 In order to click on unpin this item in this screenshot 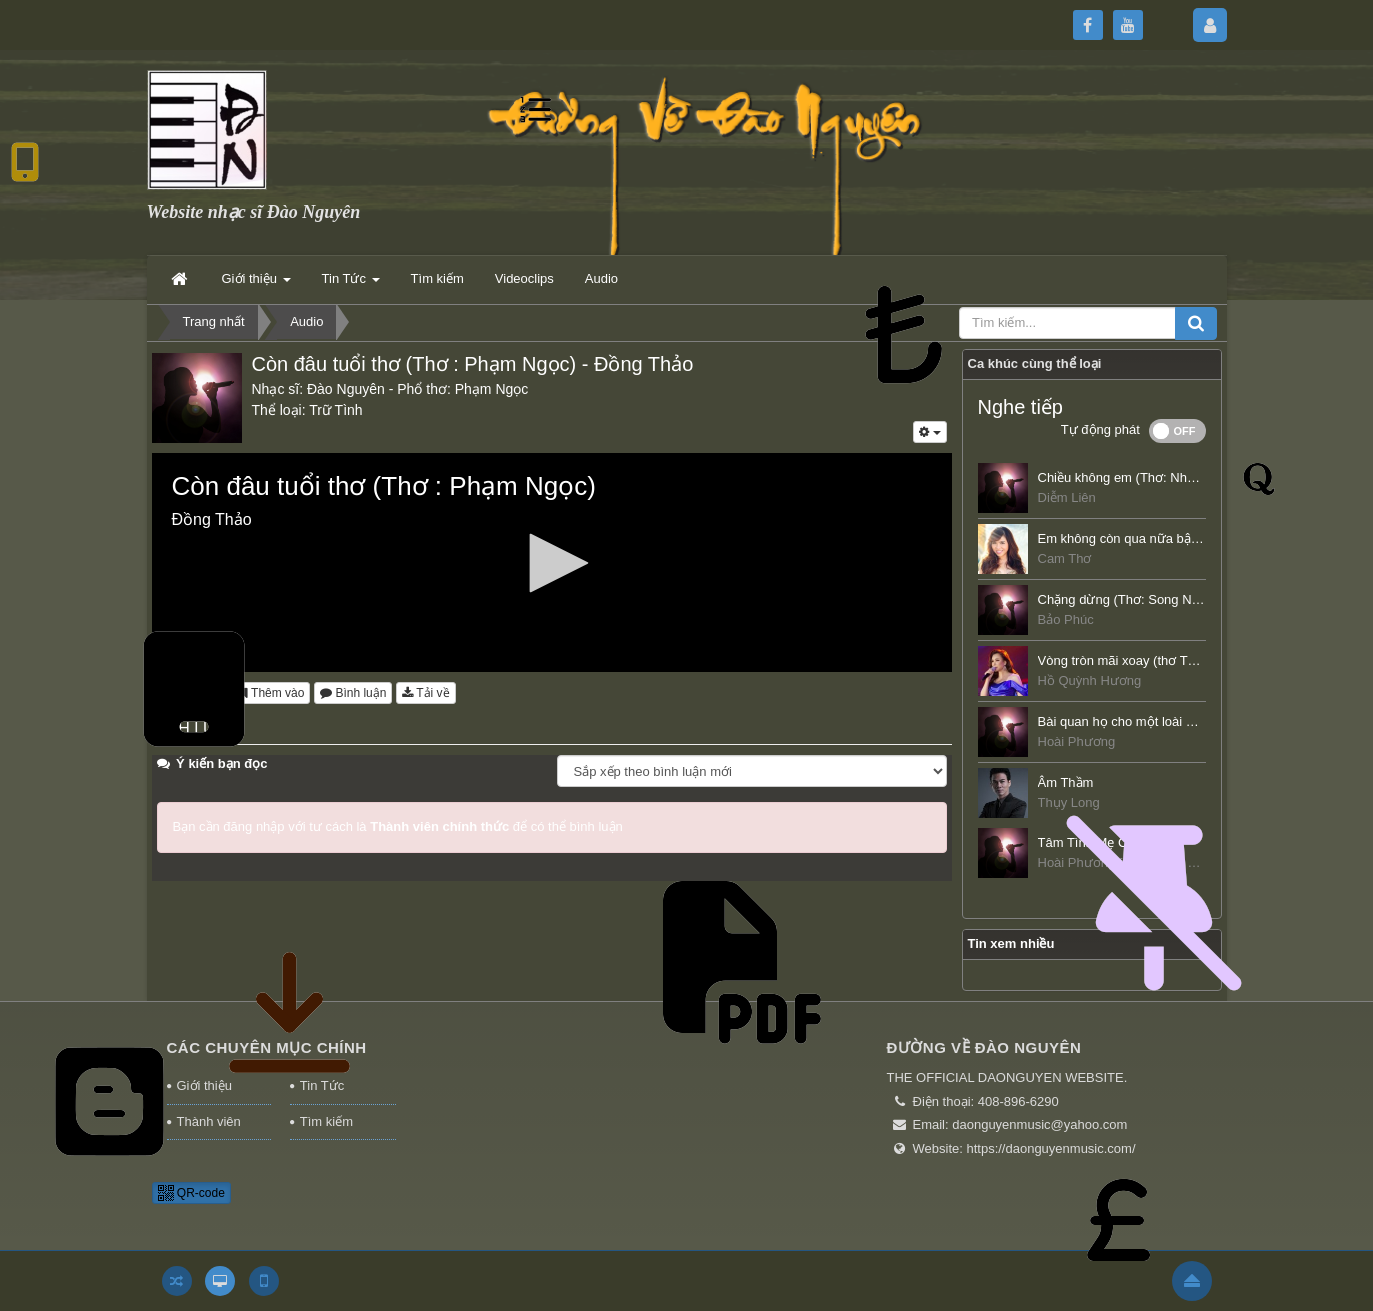, I will do `click(1154, 903)`.